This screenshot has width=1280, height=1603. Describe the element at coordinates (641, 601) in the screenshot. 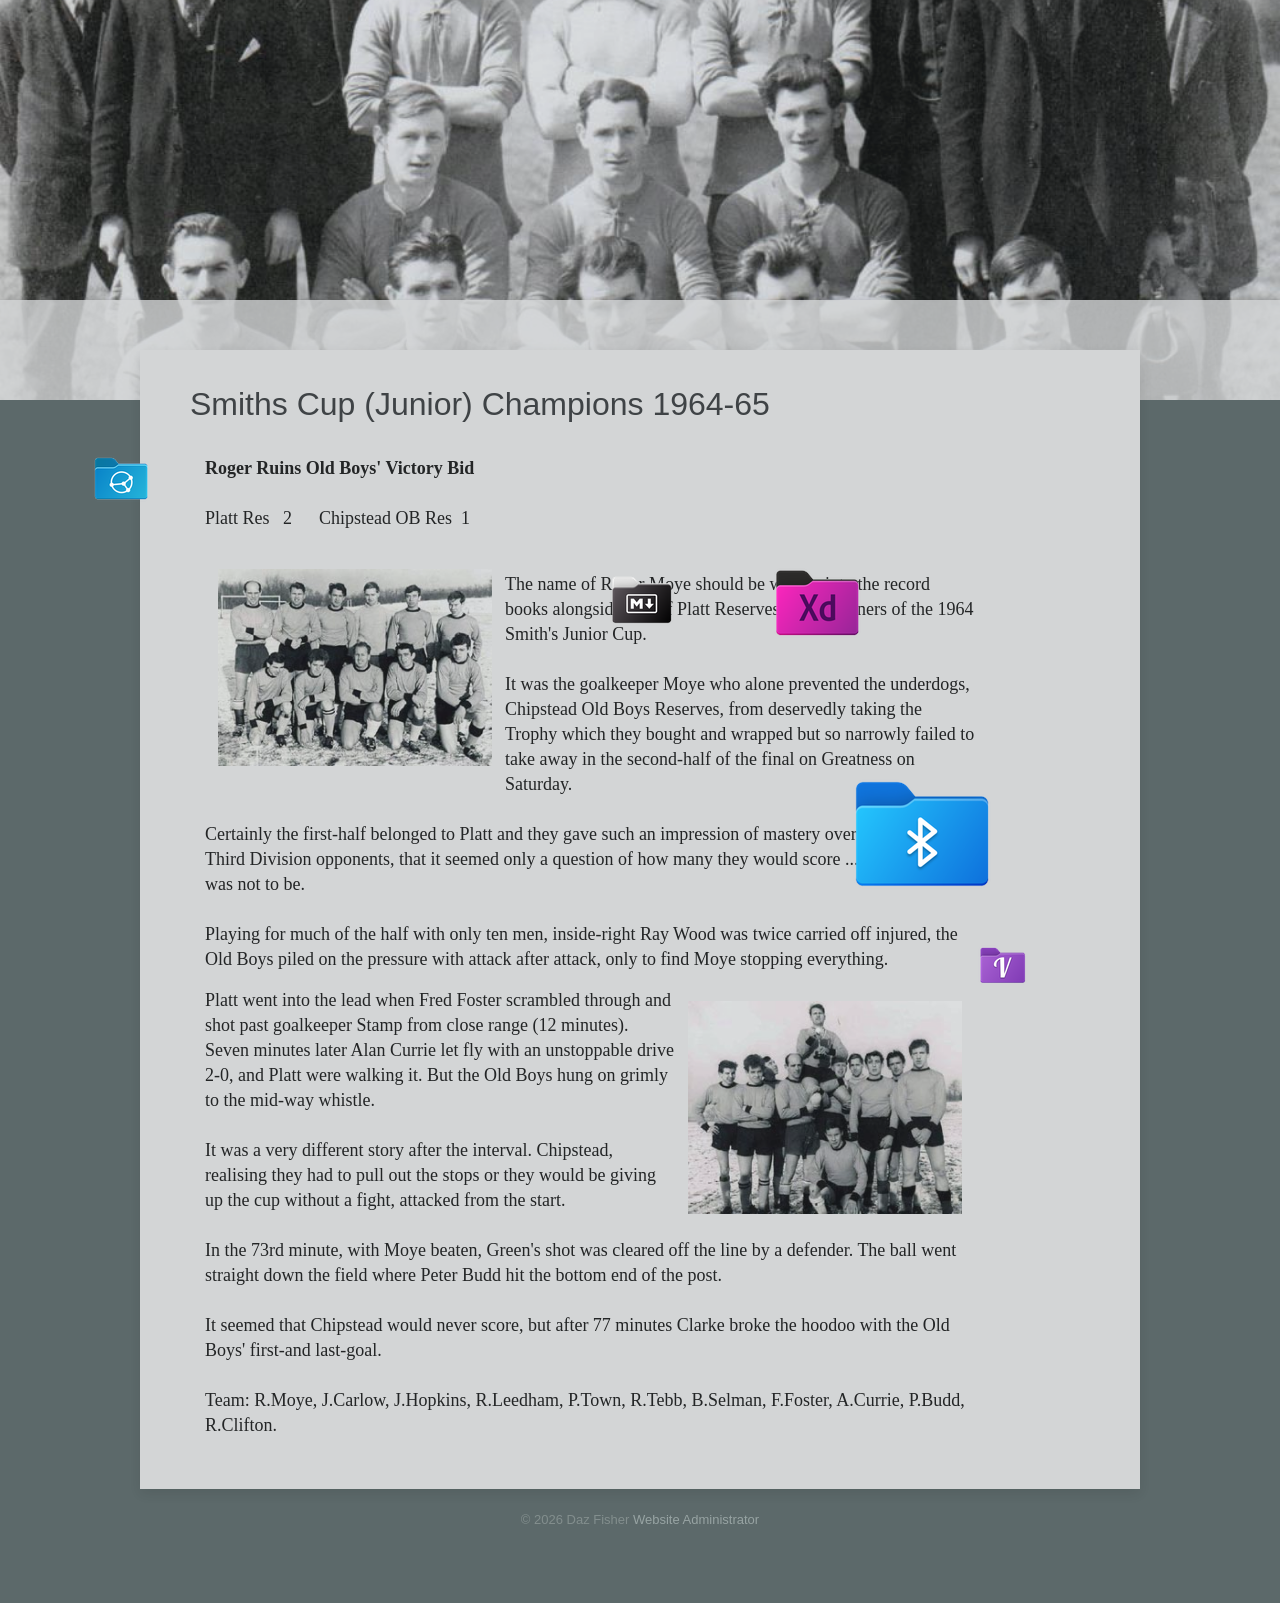

I see `folder containing markdown files` at that location.